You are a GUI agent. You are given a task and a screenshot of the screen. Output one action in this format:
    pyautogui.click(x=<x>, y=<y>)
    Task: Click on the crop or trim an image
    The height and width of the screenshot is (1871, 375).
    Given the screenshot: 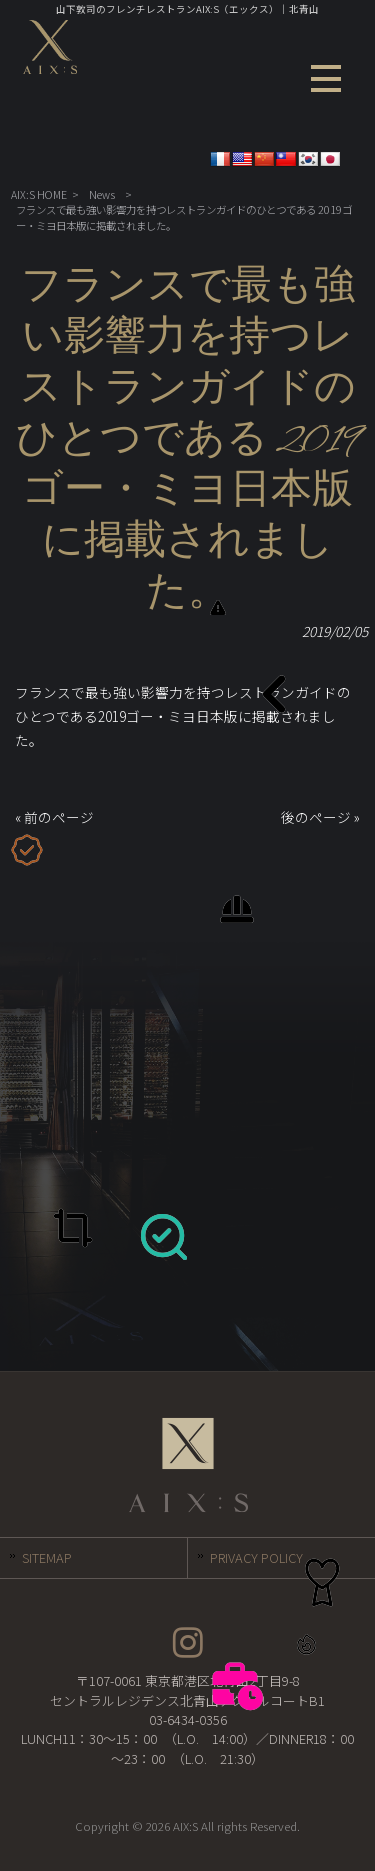 What is the action you would take?
    pyautogui.click(x=73, y=1228)
    